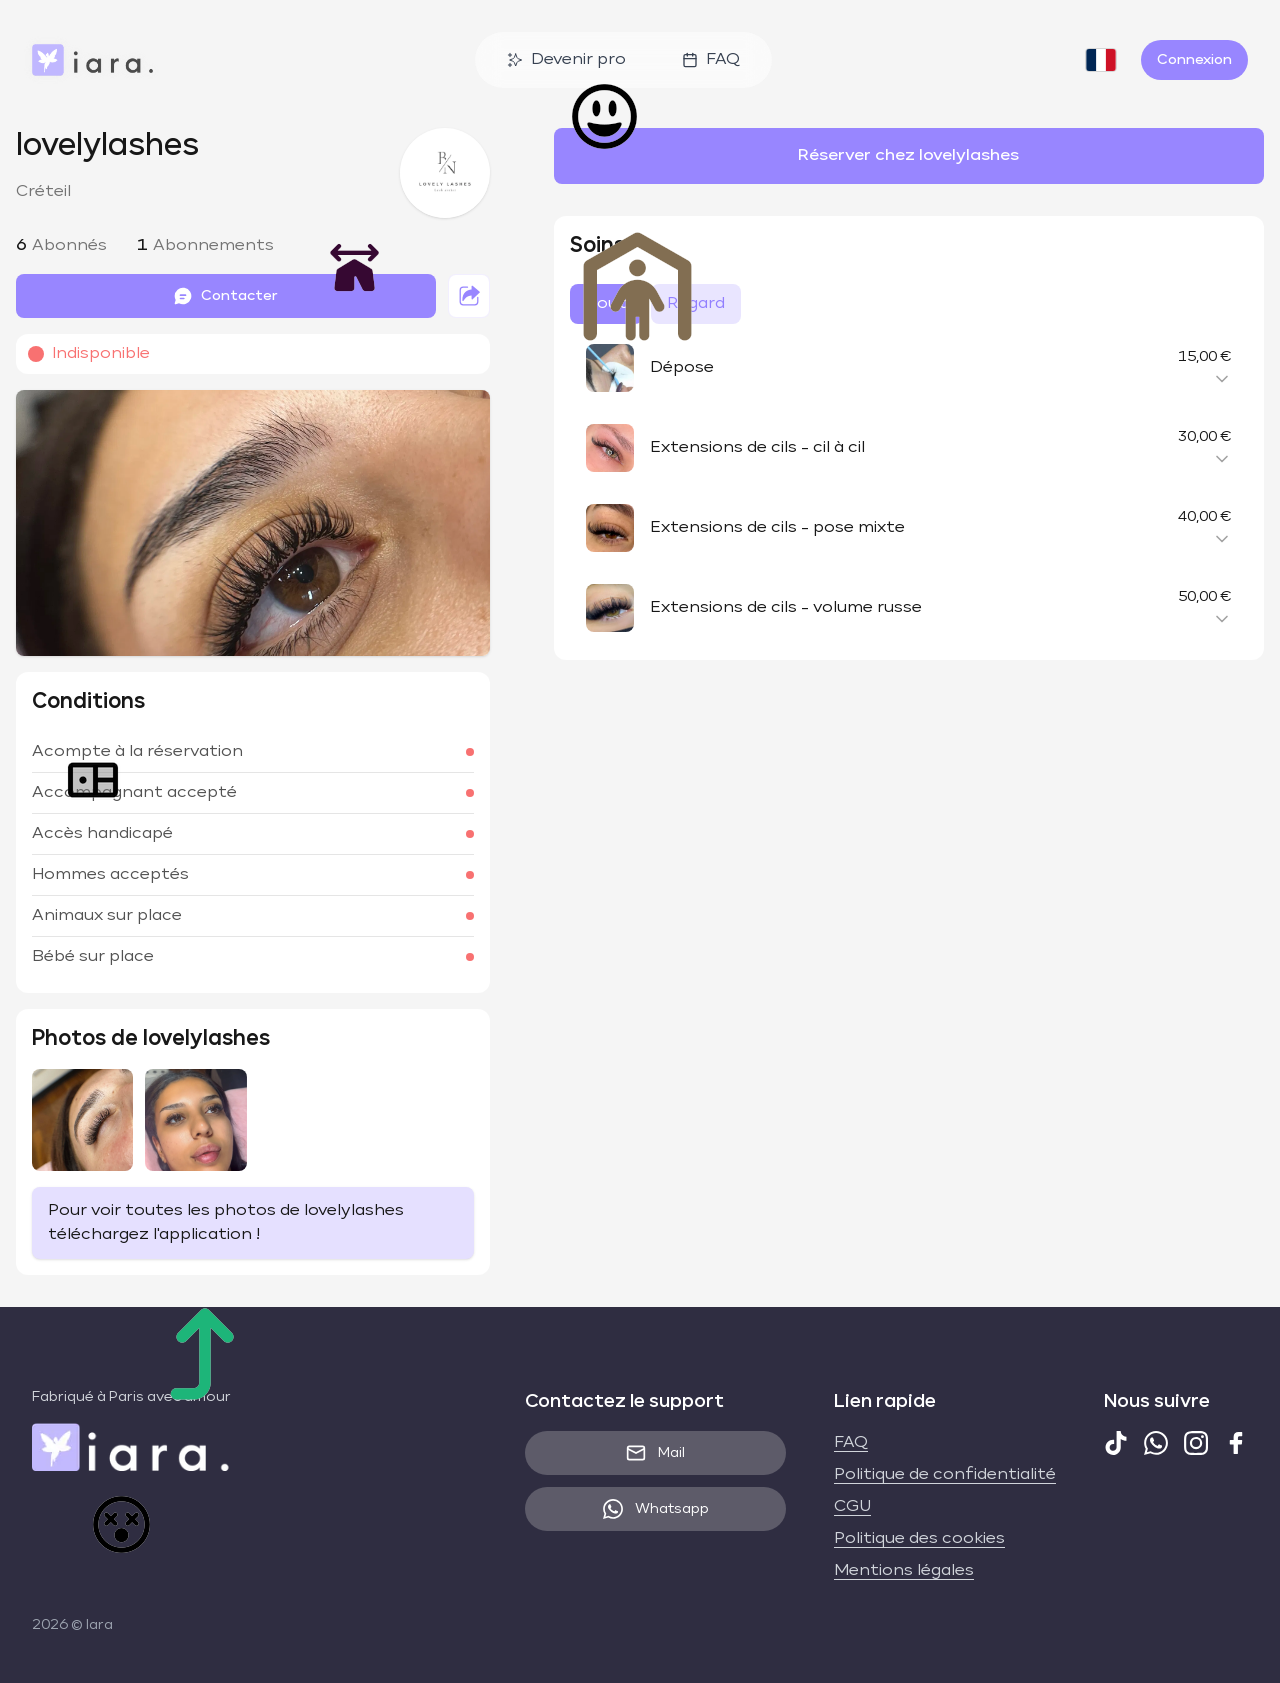 Image resolution: width=1280 pixels, height=1683 pixels. I want to click on find shelter or emergency housing, so click(637, 286).